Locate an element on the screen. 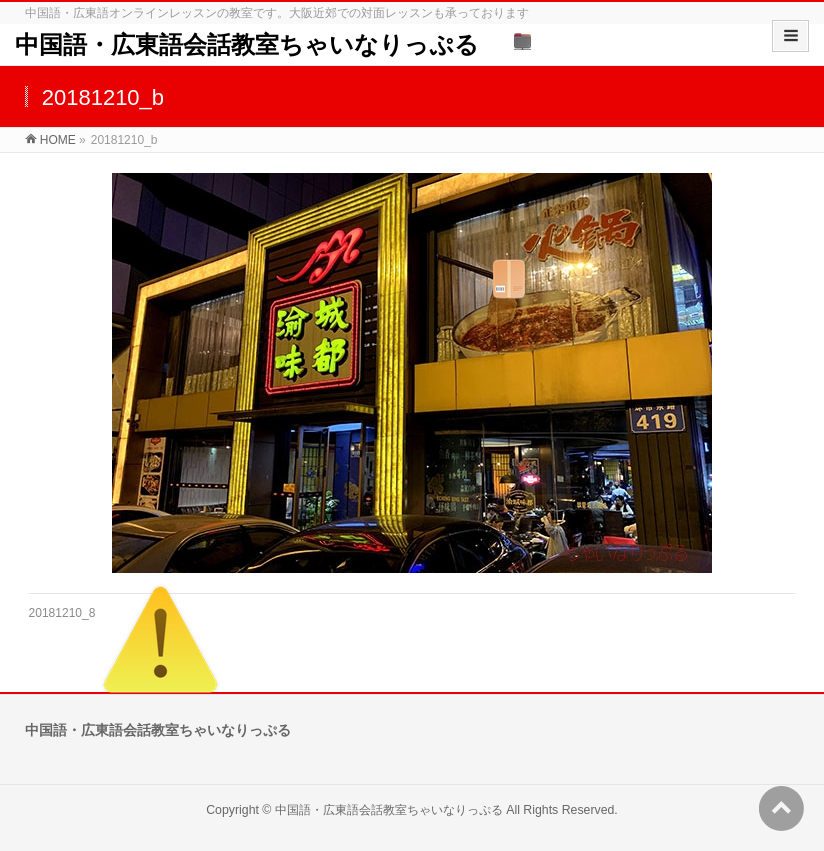  indicates a warning or caution message is located at coordinates (160, 639).